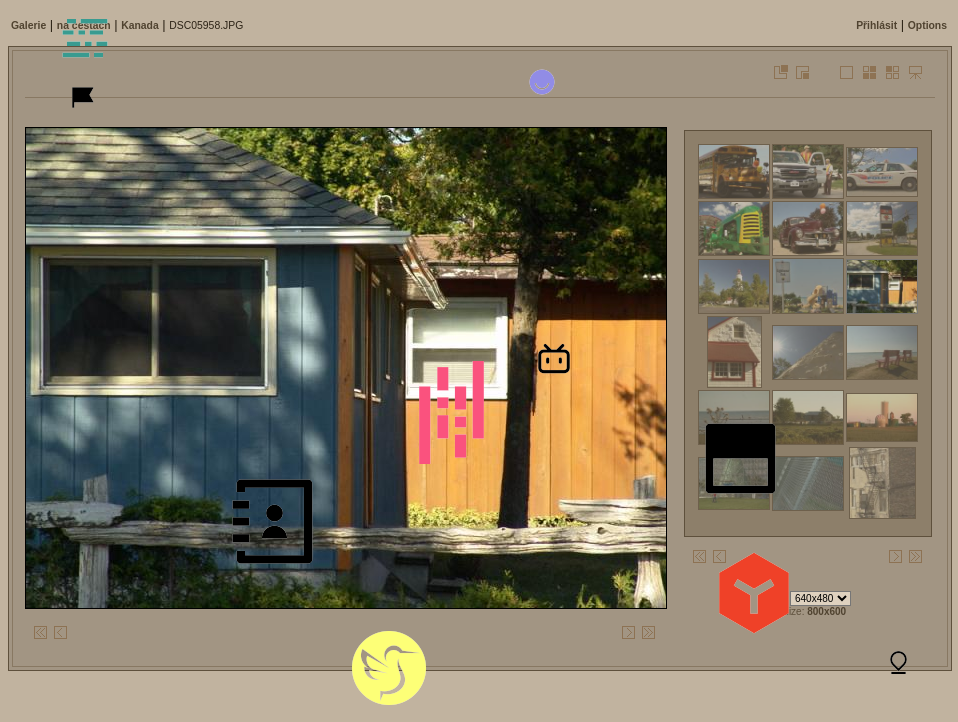  I want to click on indicates misty or foggy weather conditions, so click(85, 37).